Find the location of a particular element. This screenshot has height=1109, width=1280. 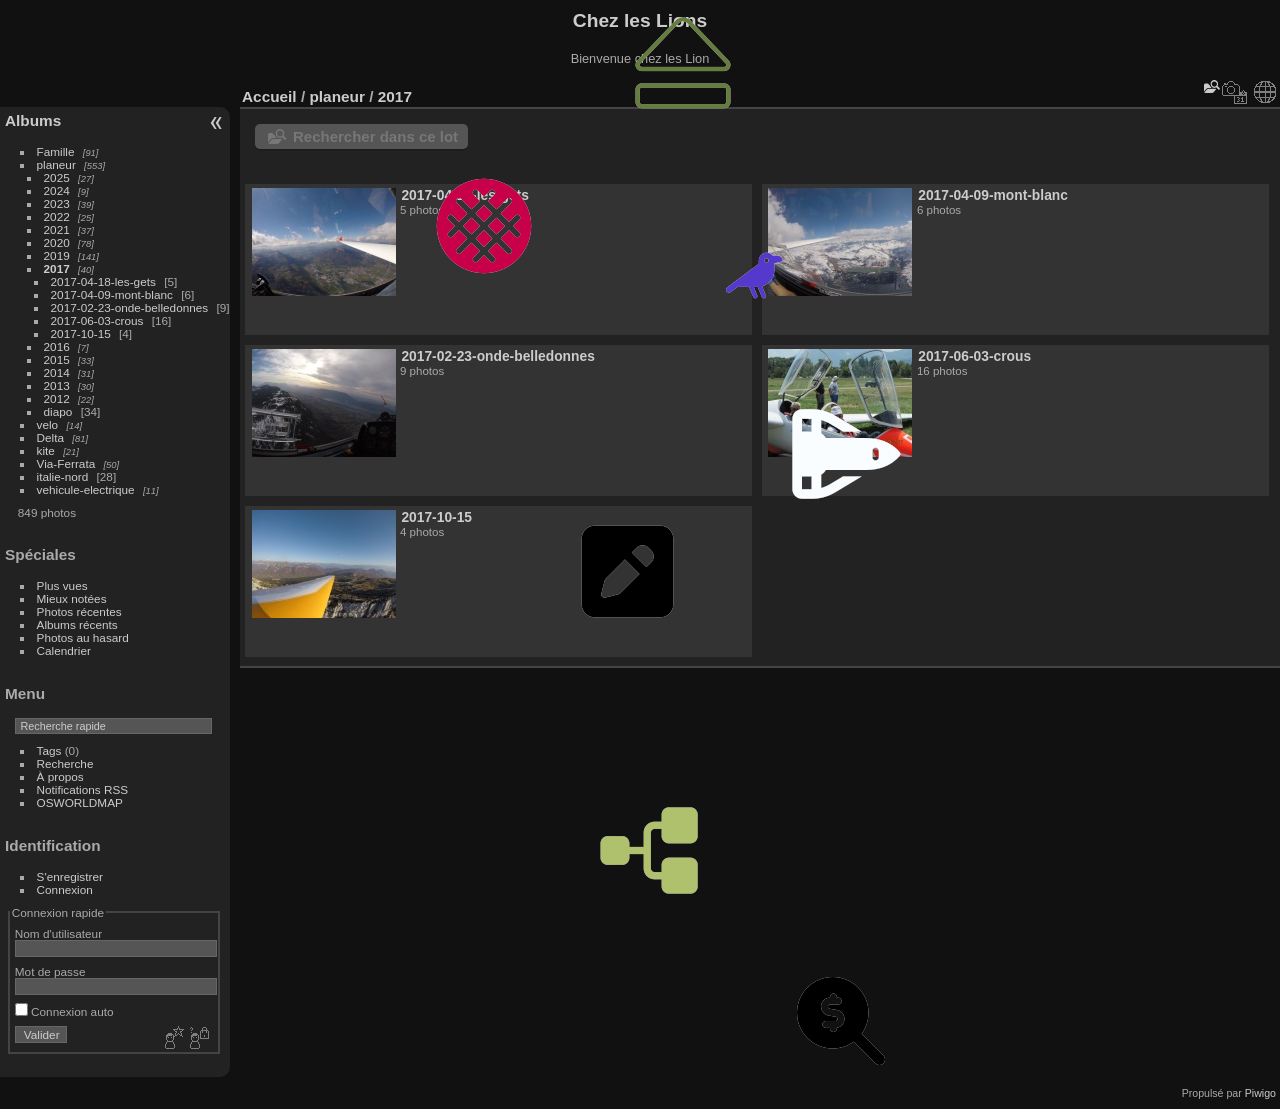

crow icon from fontawesome icon set is located at coordinates (754, 275).